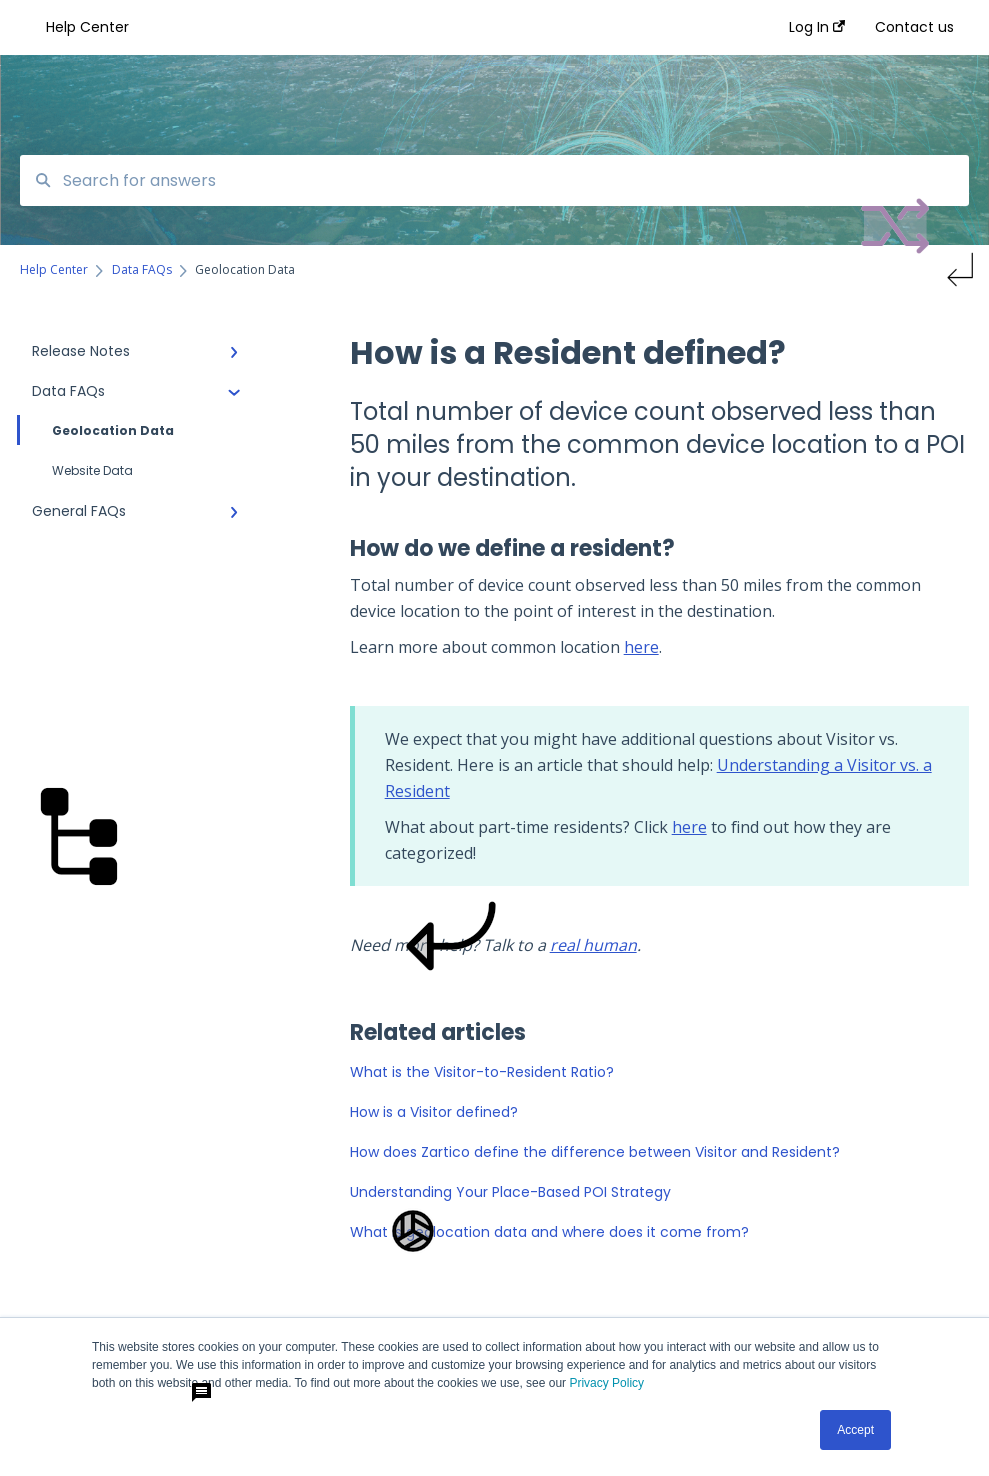 The height and width of the screenshot is (1476, 989). What do you see at coordinates (451, 936) in the screenshot?
I see `reply to a message or comment` at bounding box center [451, 936].